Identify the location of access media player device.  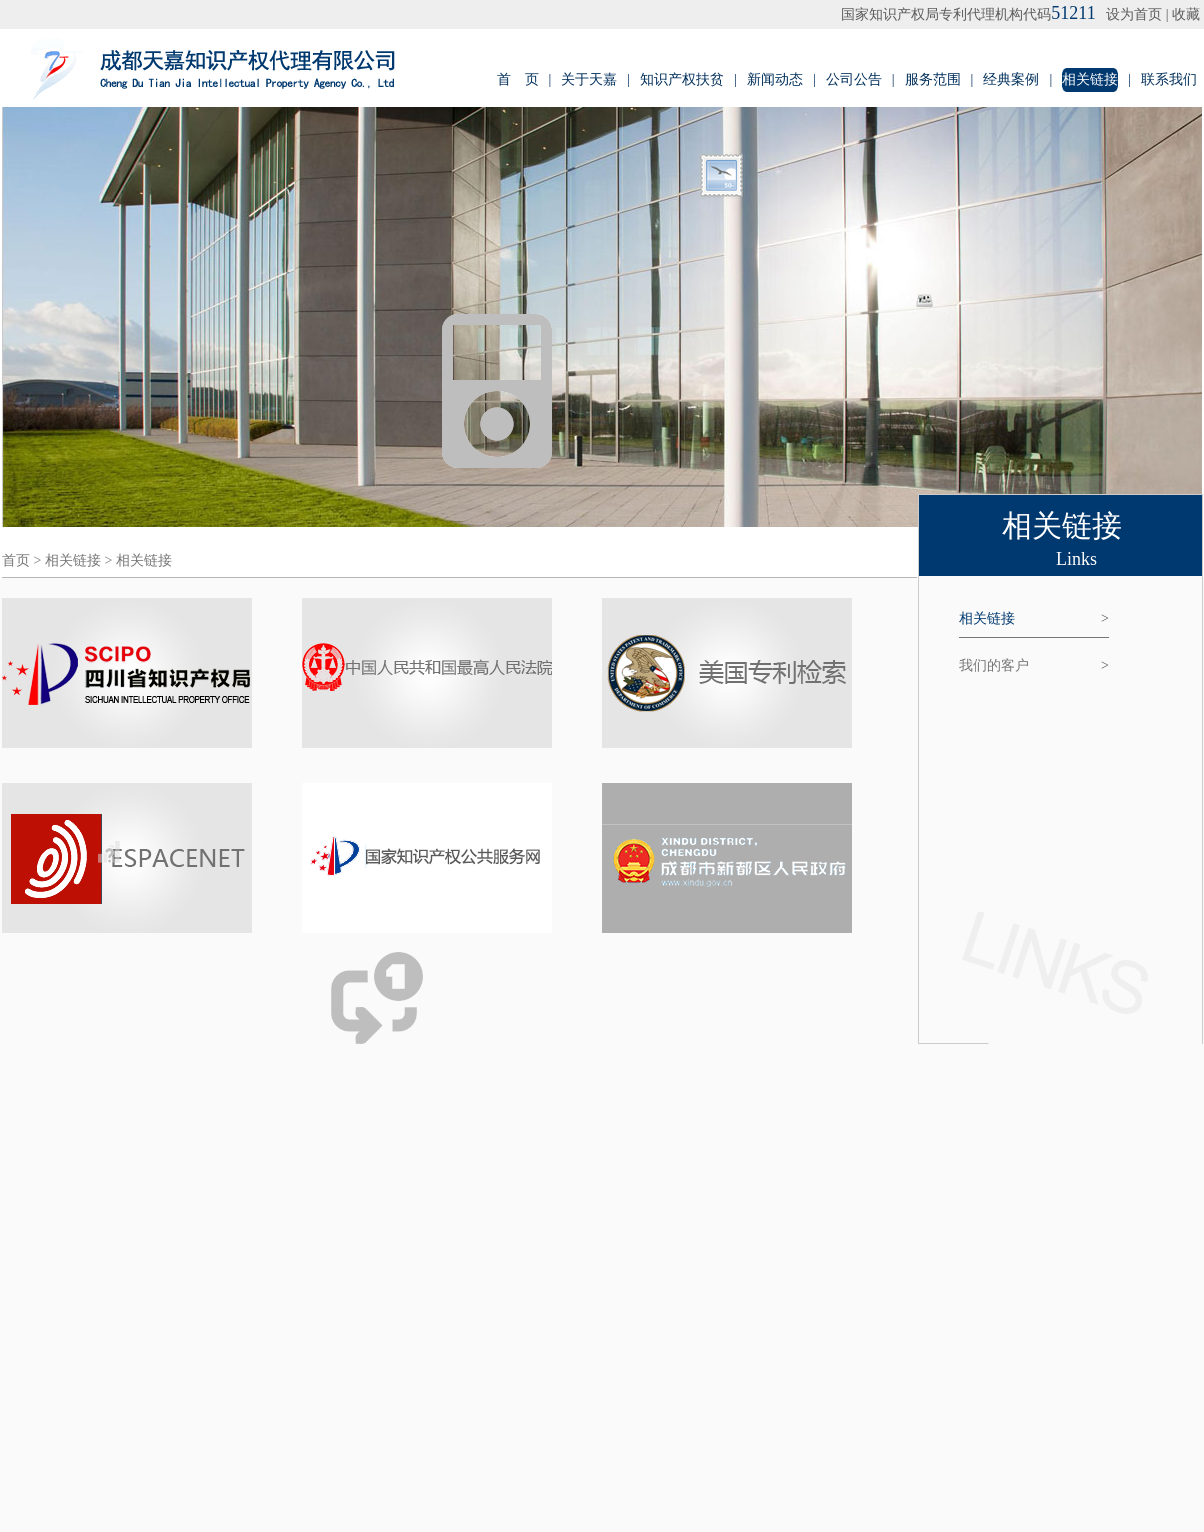
(497, 391).